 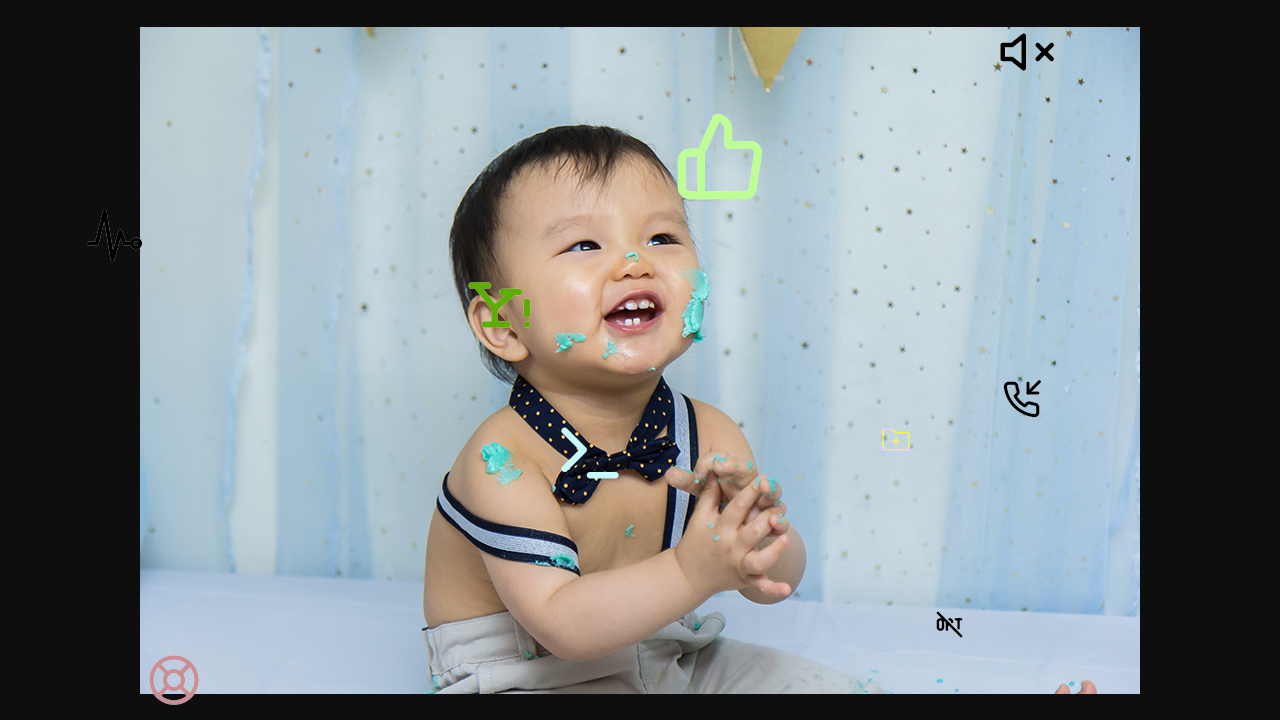 What do you see at coordinates (590, 453) in the screenshot?
I see `open the command line or terminal` at bounding box center [590, 453].